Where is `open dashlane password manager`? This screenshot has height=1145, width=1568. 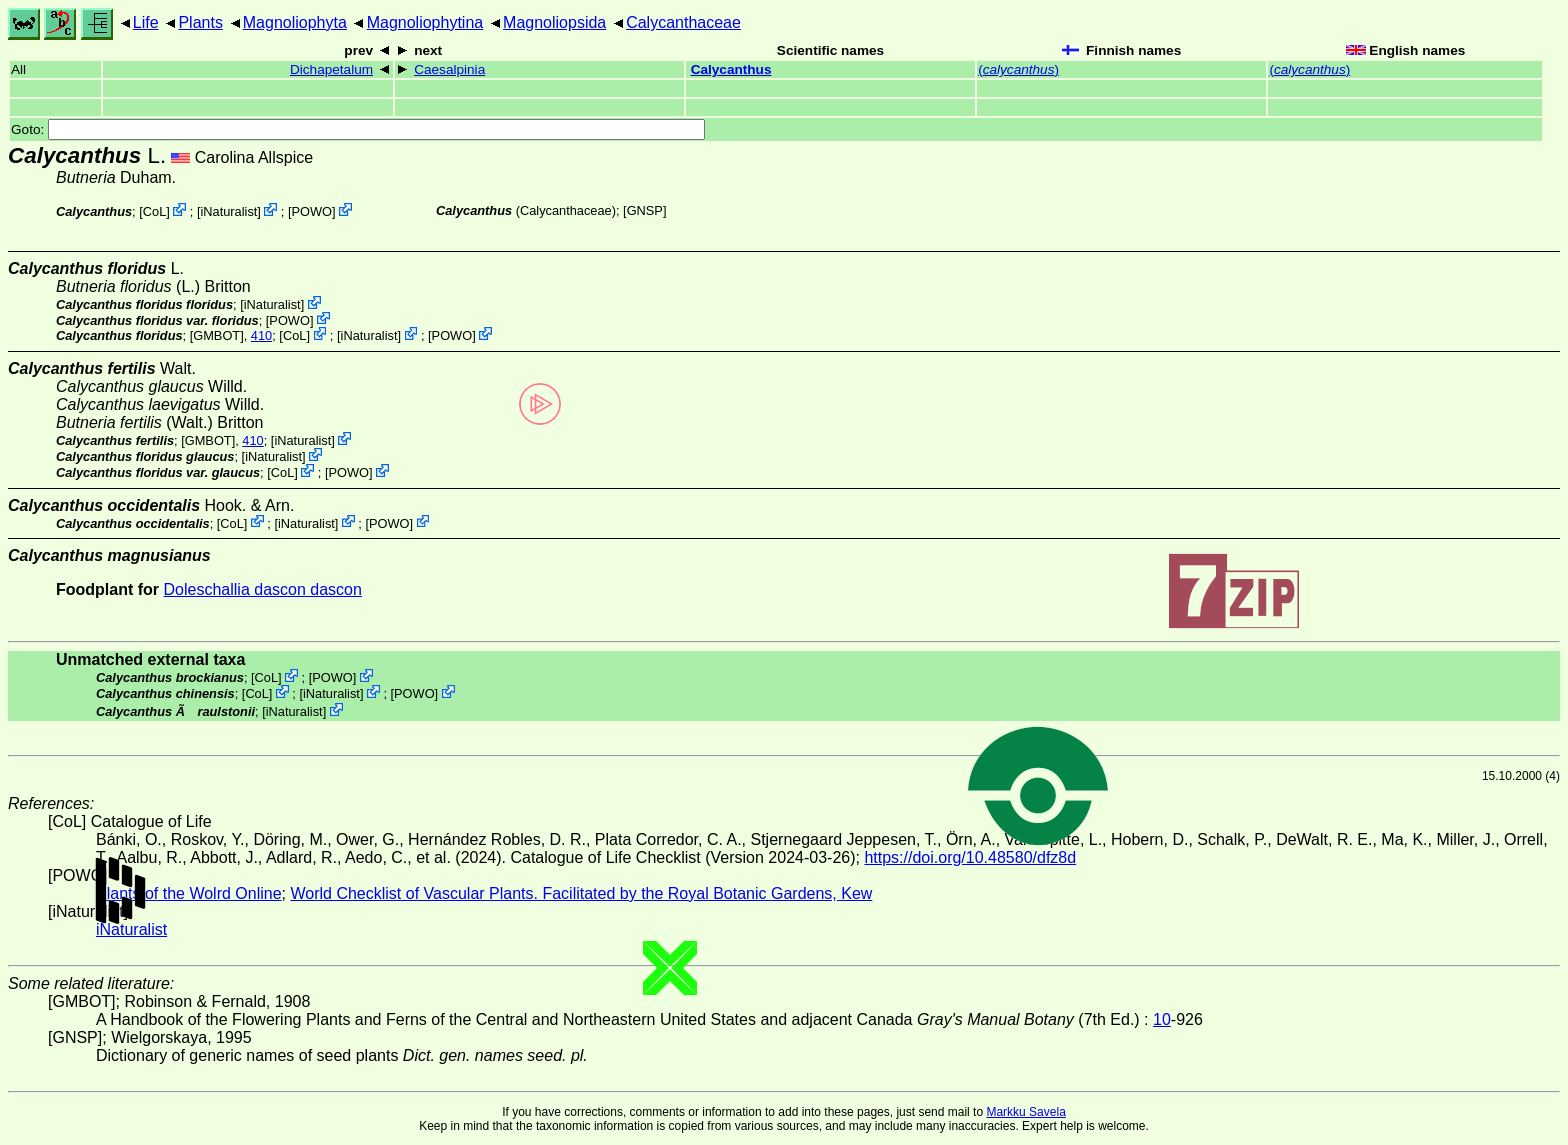 open dashlane password manager is located at coordinates (120, 890).